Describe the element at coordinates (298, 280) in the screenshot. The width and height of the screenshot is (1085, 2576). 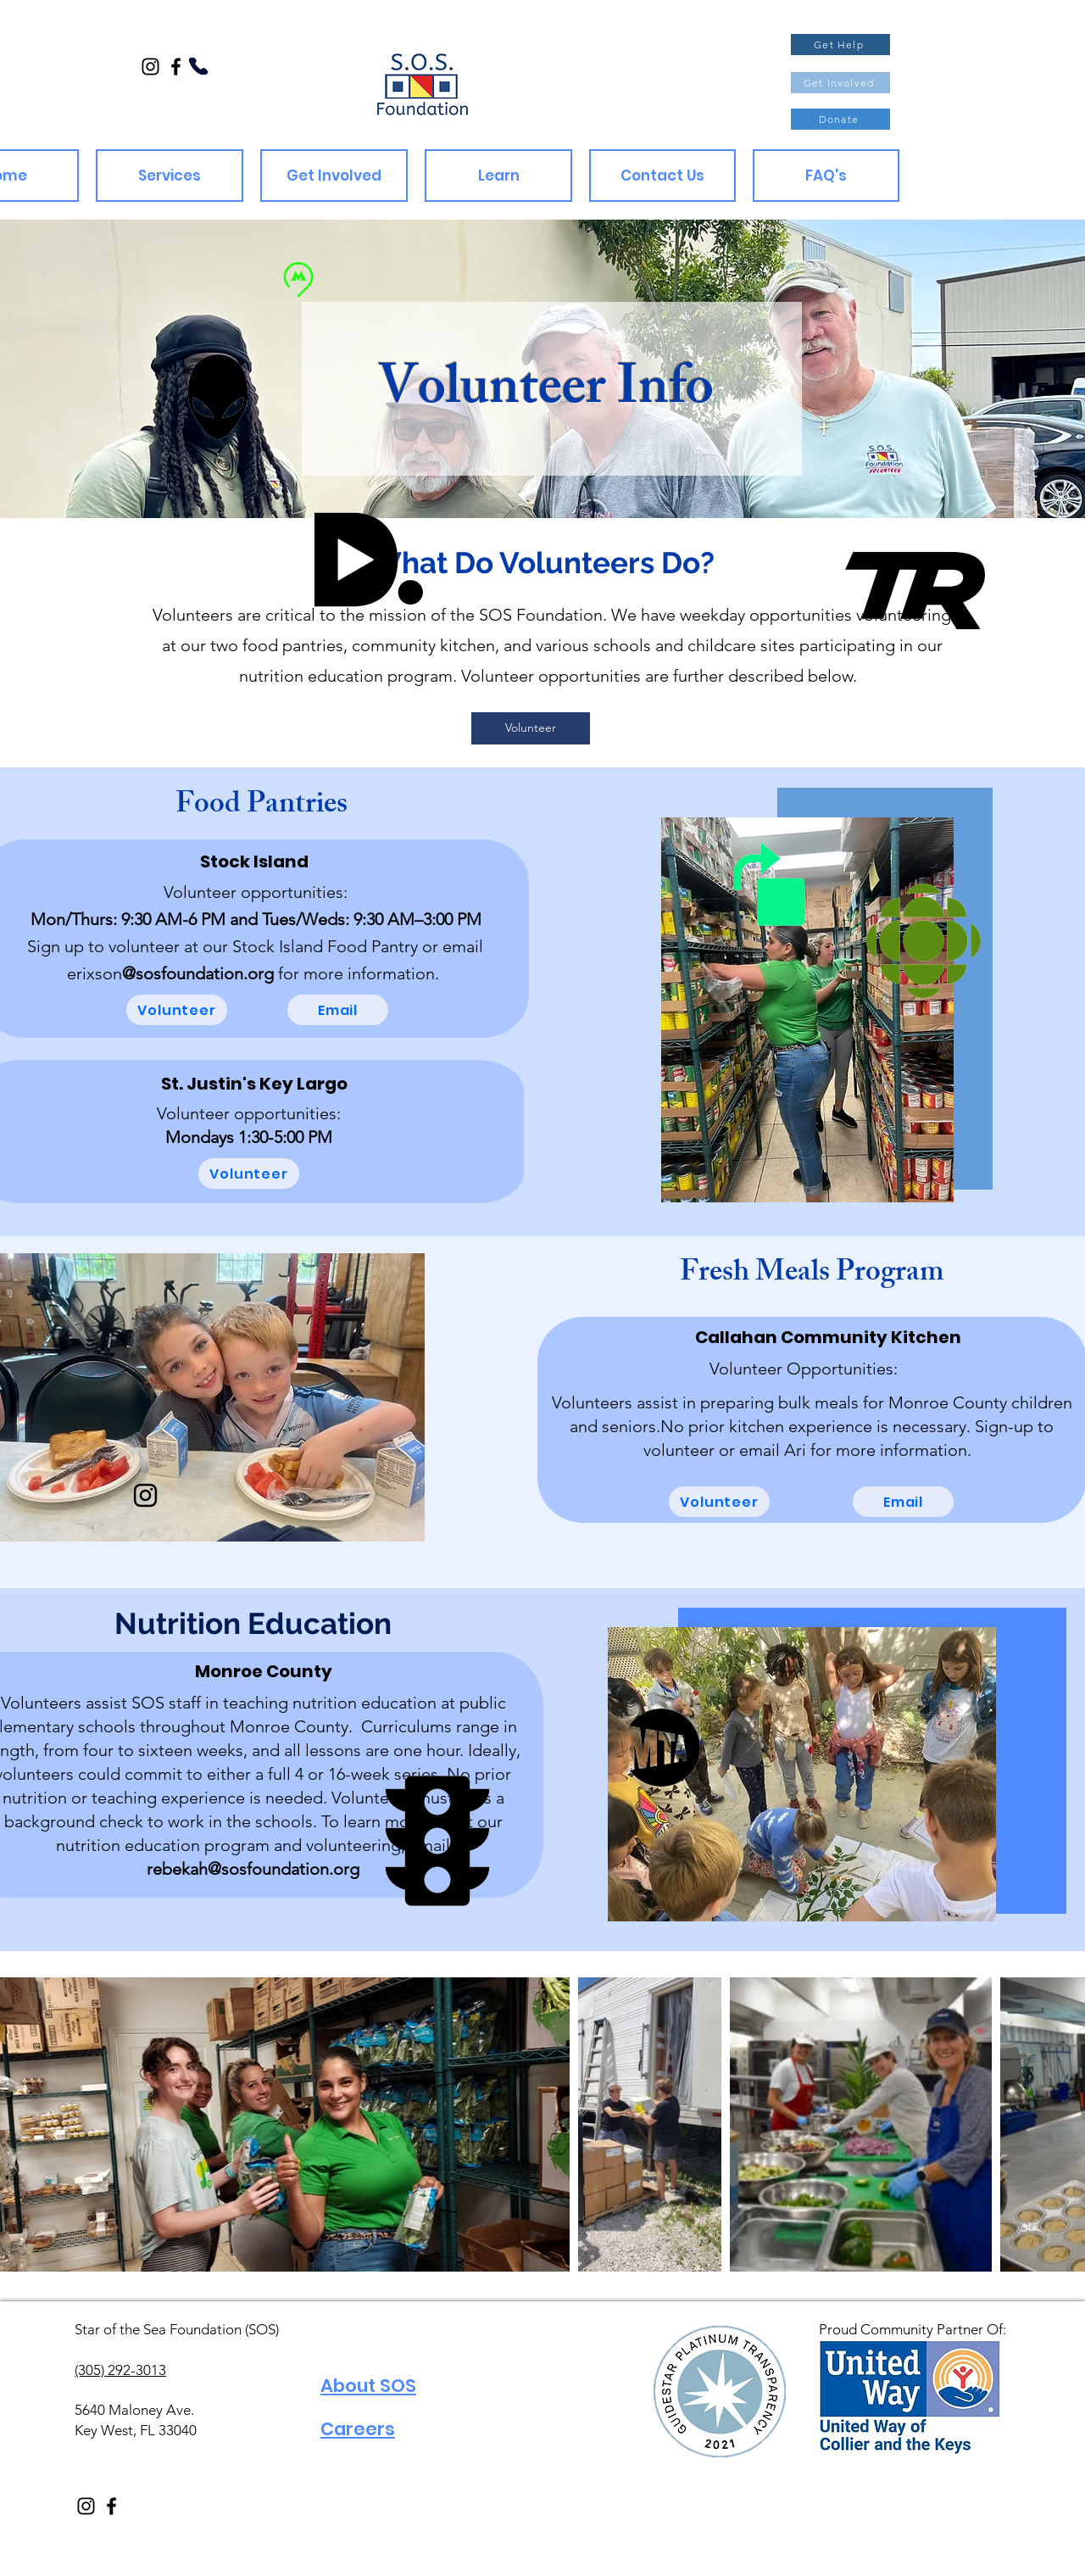
I see `open the Moscow Metro app` at that location.